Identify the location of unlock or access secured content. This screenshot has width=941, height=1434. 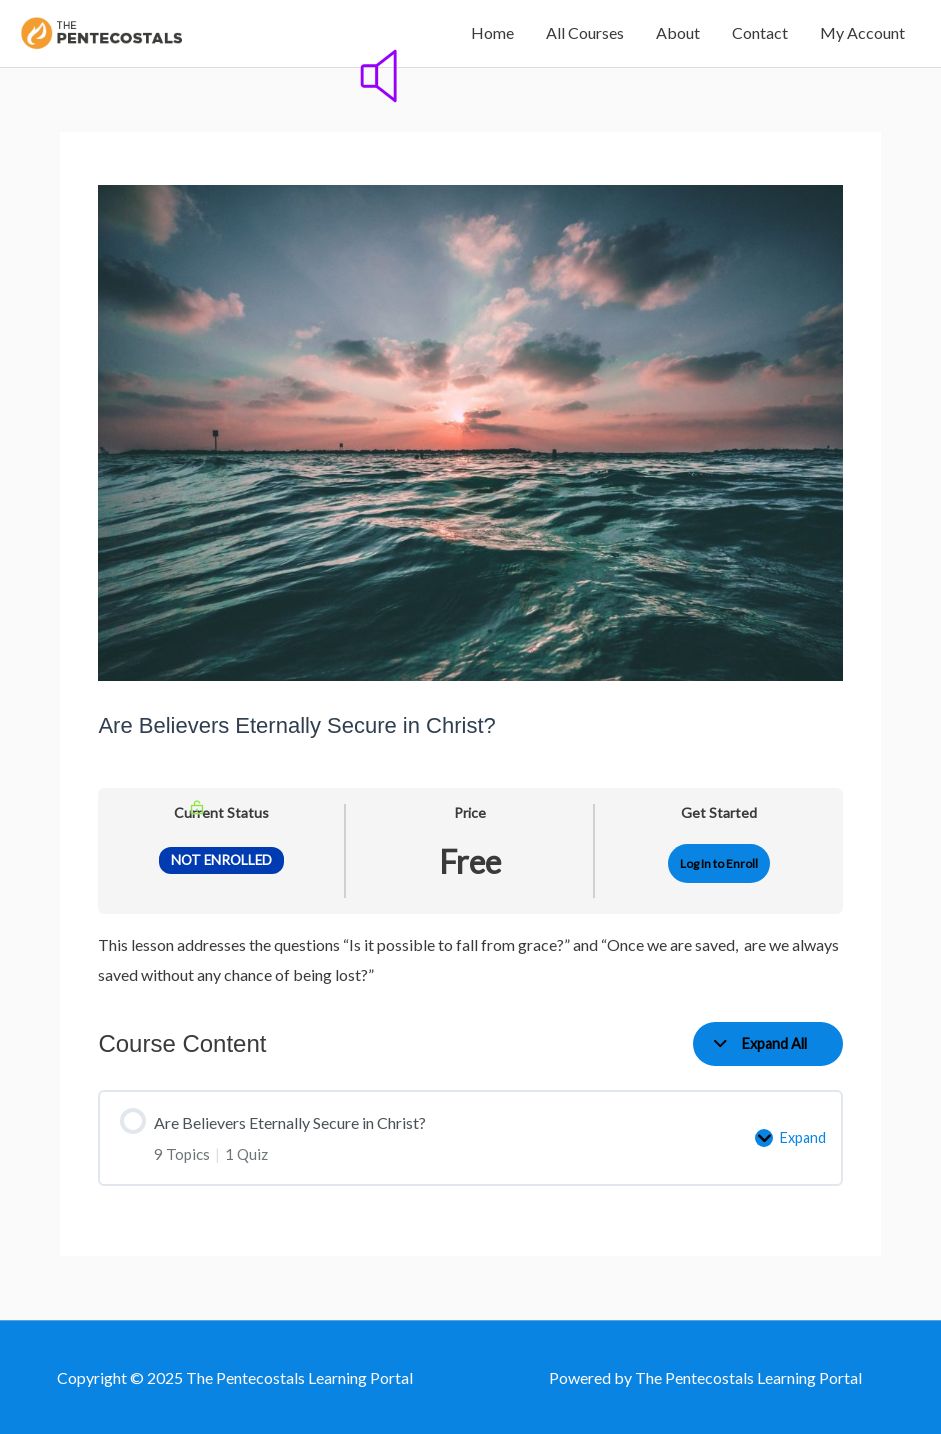
(197, 808).